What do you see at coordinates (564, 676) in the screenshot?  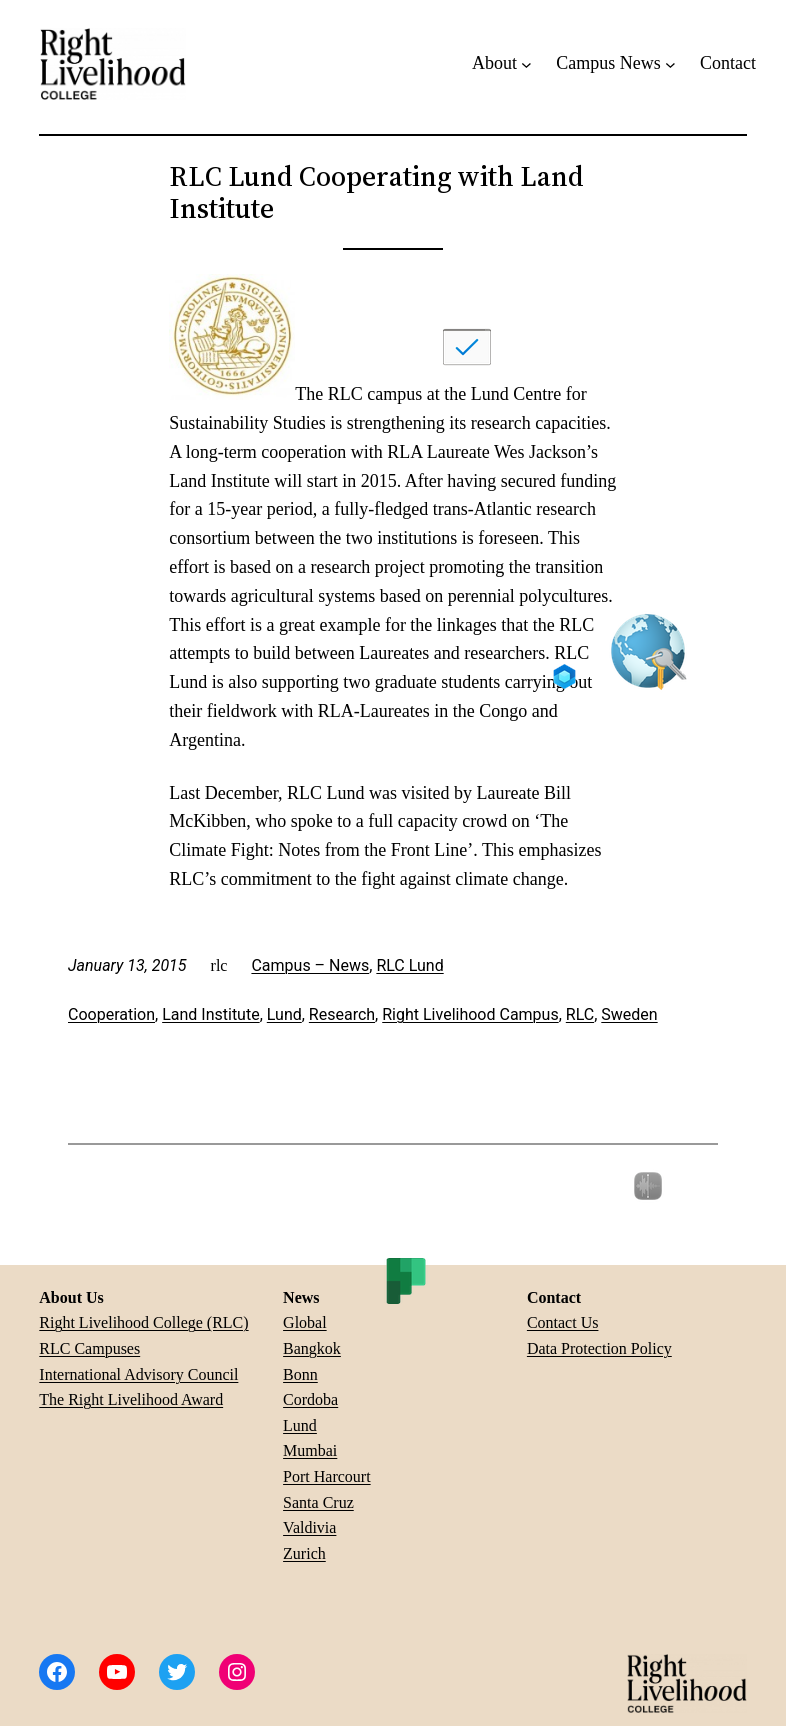 I see `open assist2 application` at bounding box center [564, 676].